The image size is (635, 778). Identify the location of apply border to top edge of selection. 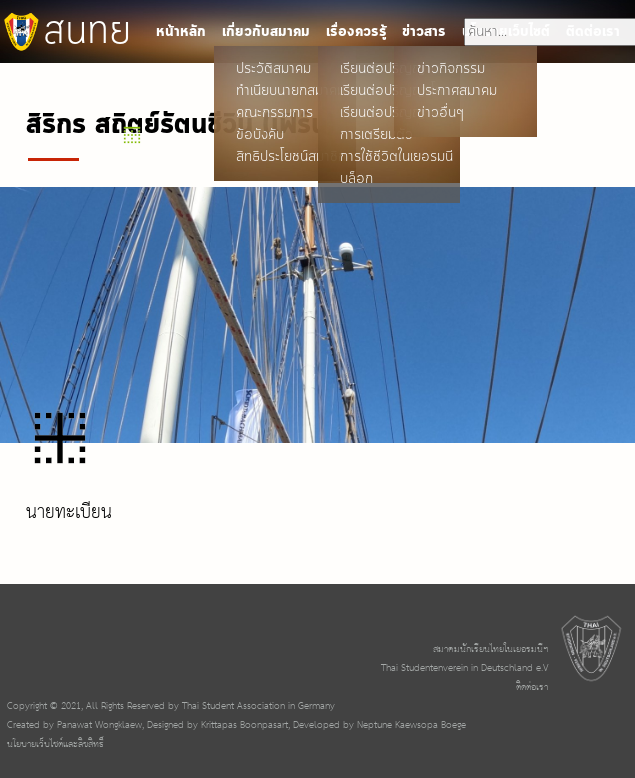
(132, 135).